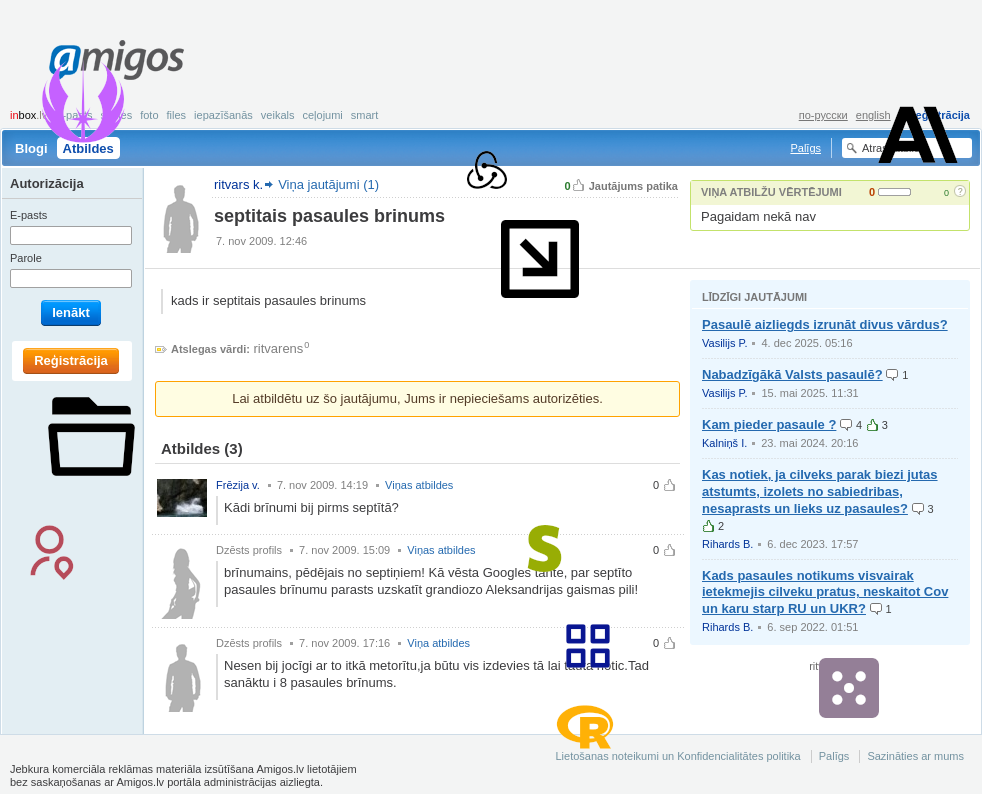 The image size is (982, 794). What do you see at coordinates (918, 133) in the screenshot?
I see `Anthropic company logo` at bounding box center [918, 133].